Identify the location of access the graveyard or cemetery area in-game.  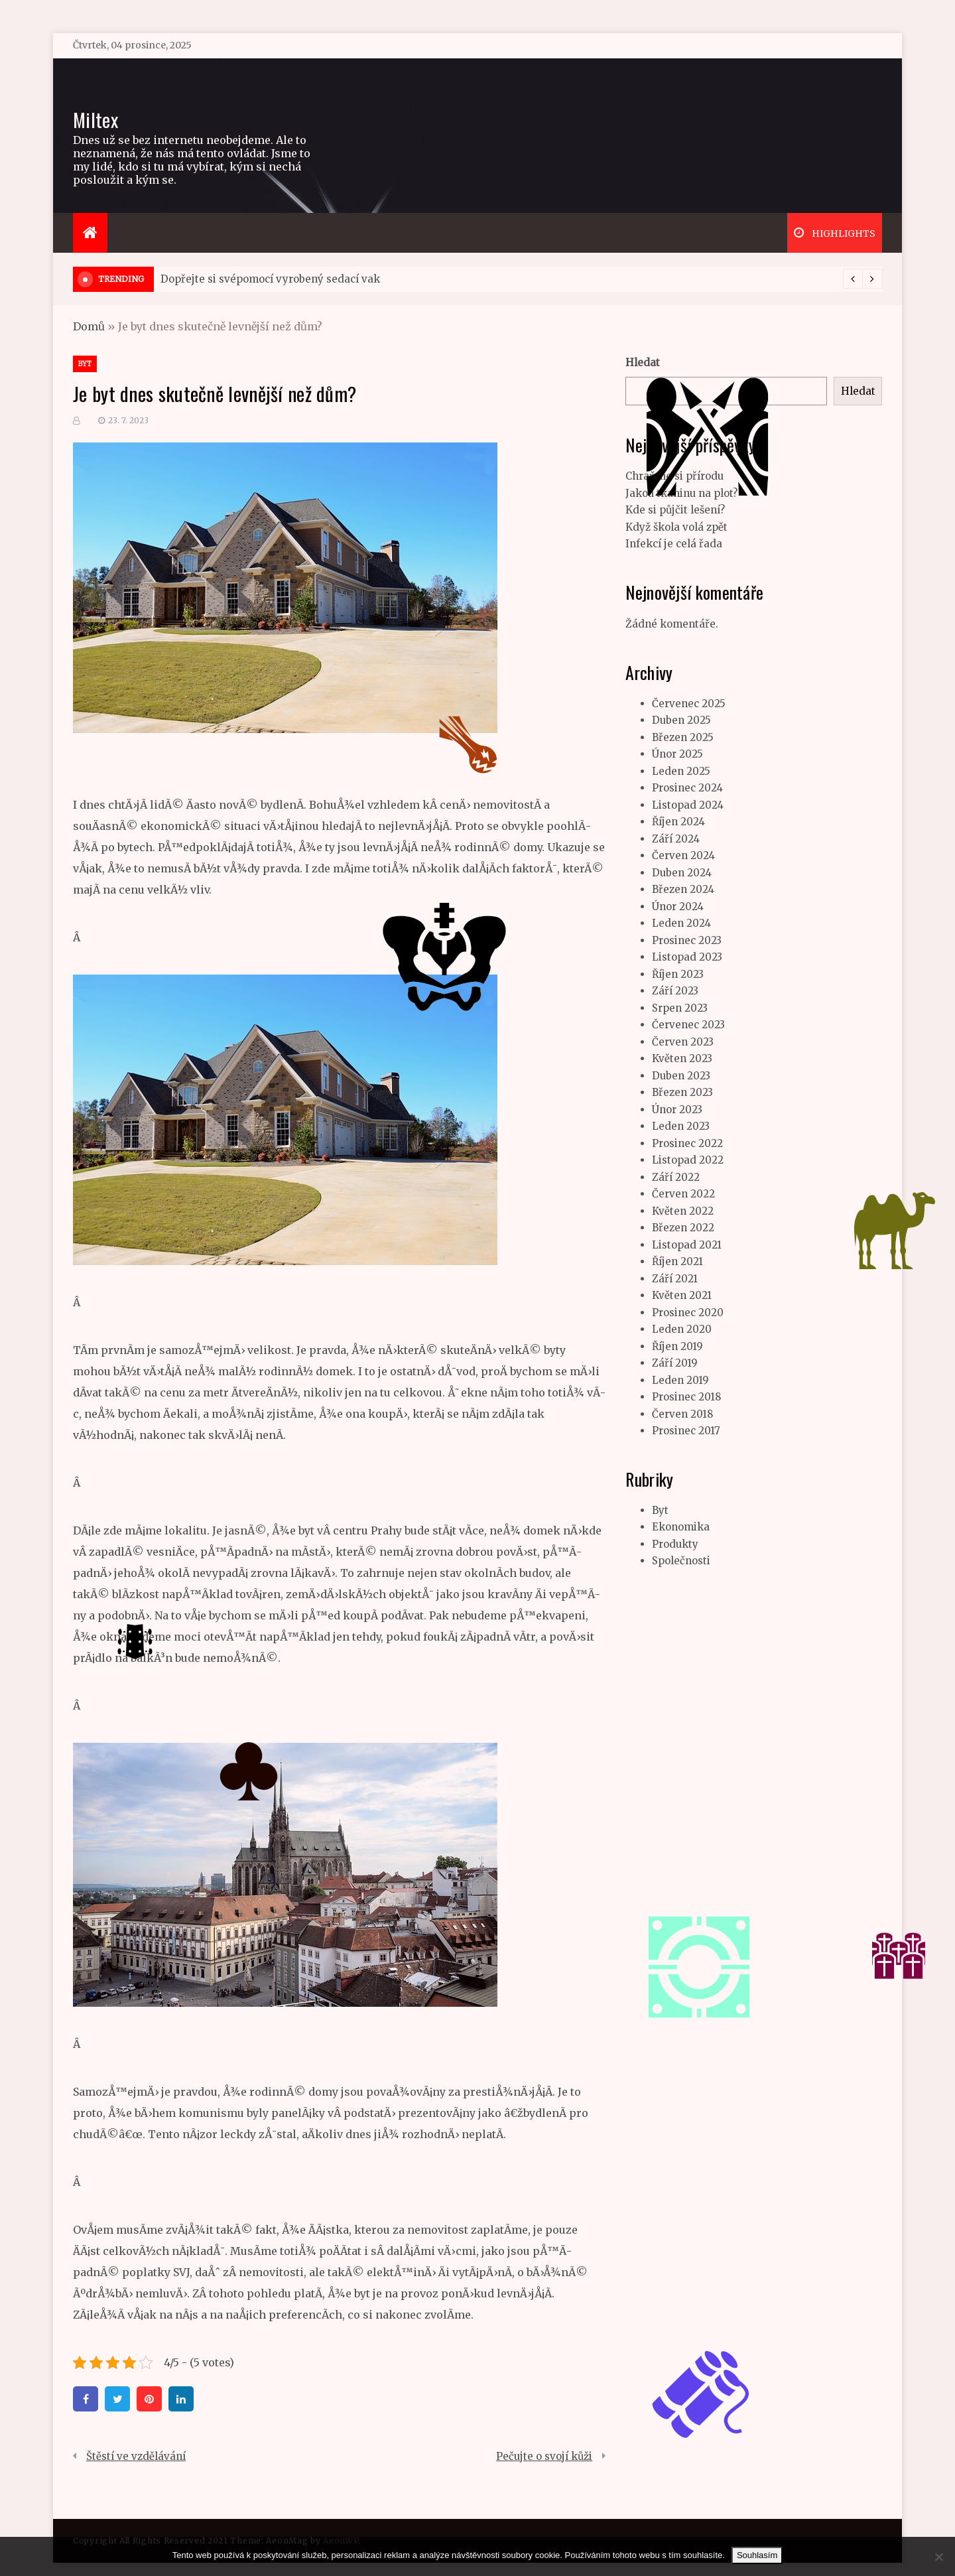
(899, 1953).